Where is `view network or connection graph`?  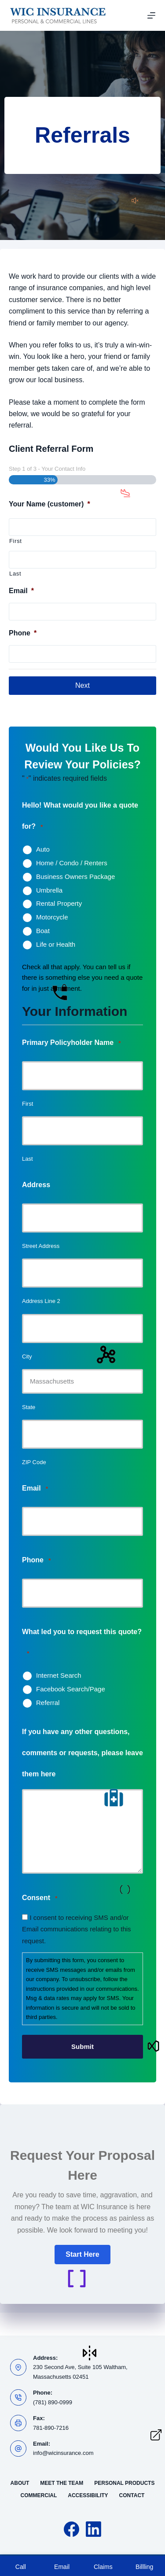
view network or connection graph is located at coordinates (106, 1355).